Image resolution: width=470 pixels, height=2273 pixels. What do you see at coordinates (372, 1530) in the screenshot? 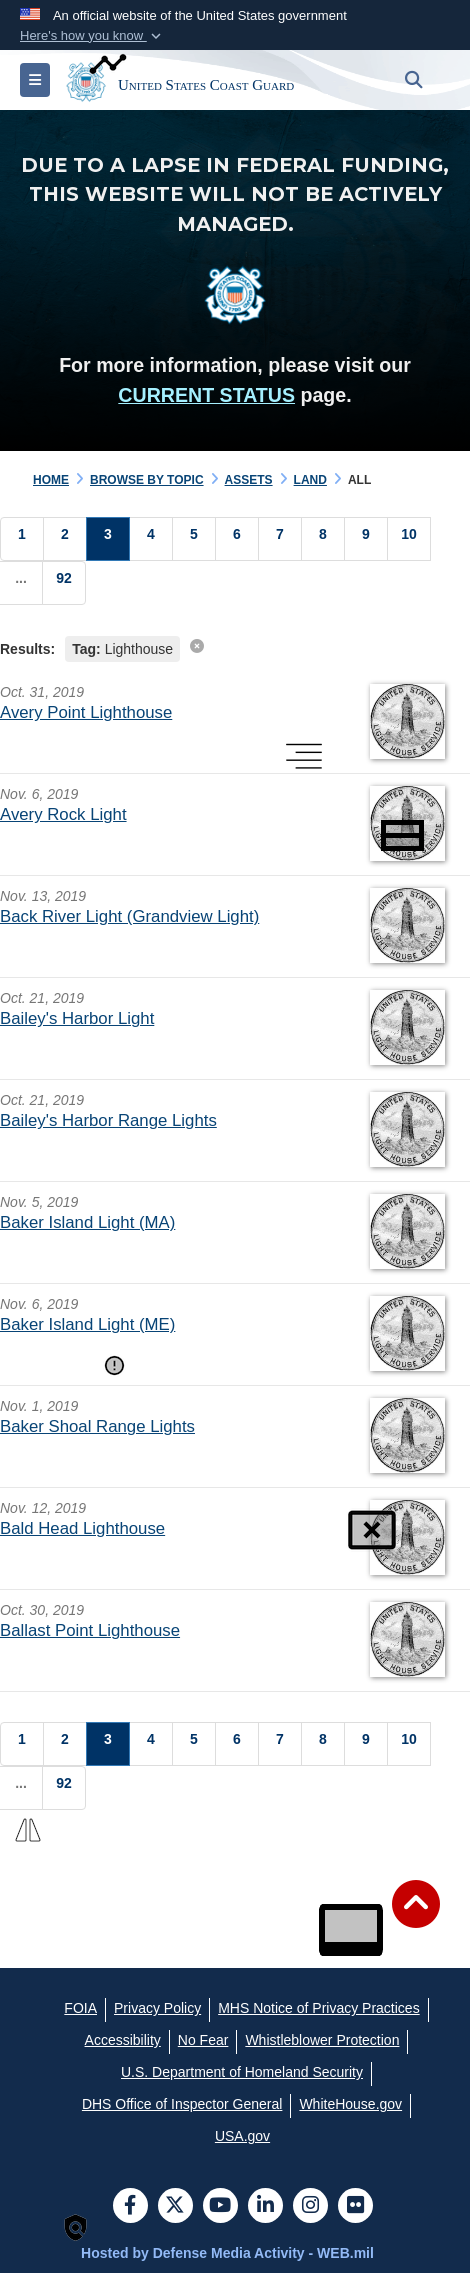
I see `cancel or end a presentation` at bounding box center [372, 1530].